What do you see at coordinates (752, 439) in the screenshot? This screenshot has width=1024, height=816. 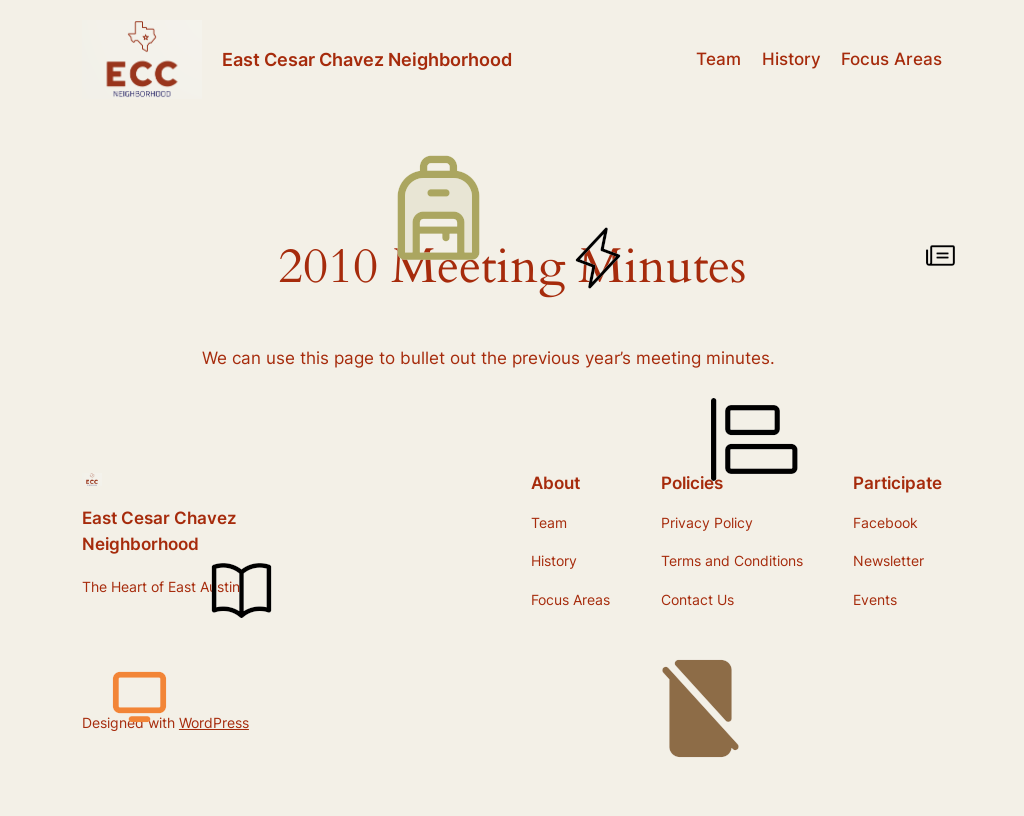 I see `align text to the left margin` at bounding box center [752, 439].